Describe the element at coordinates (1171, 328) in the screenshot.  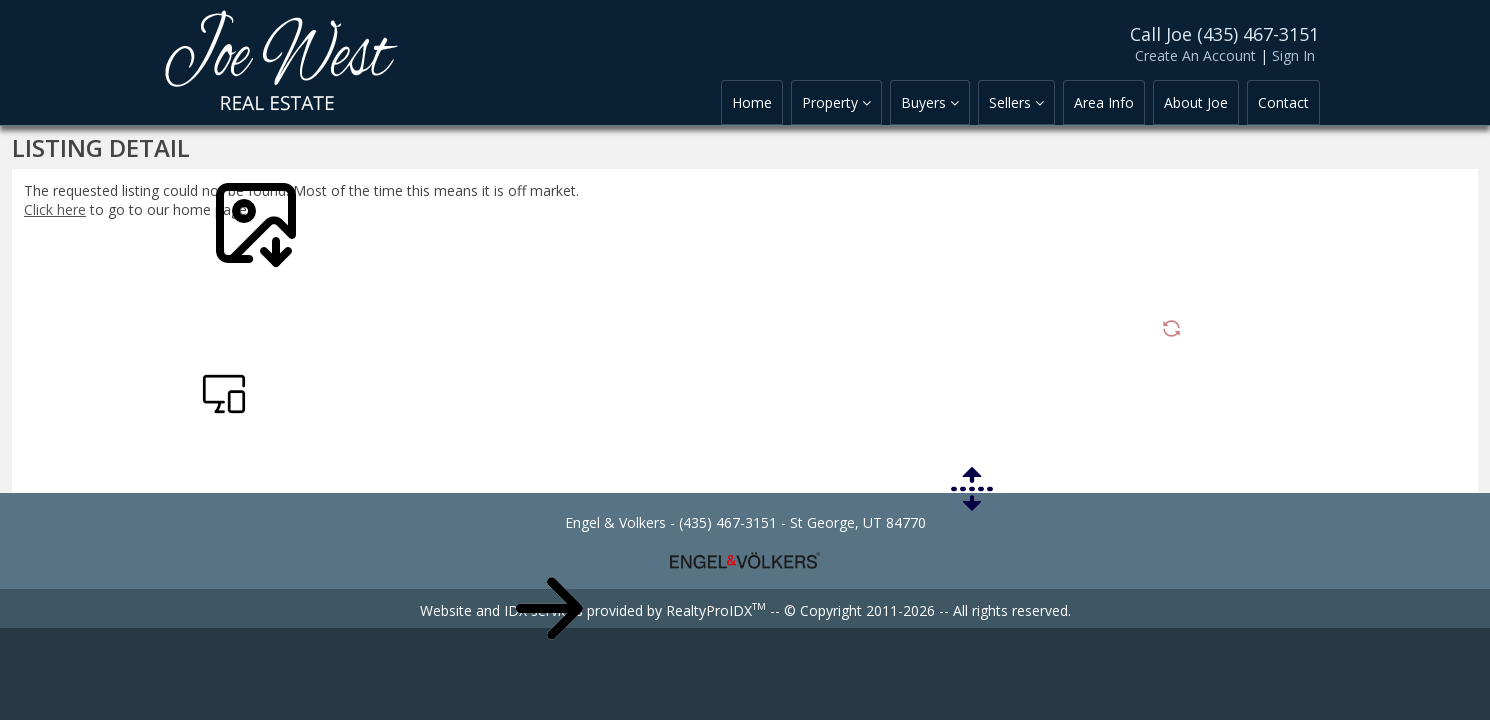
I see `sync or refresh content` at that location.